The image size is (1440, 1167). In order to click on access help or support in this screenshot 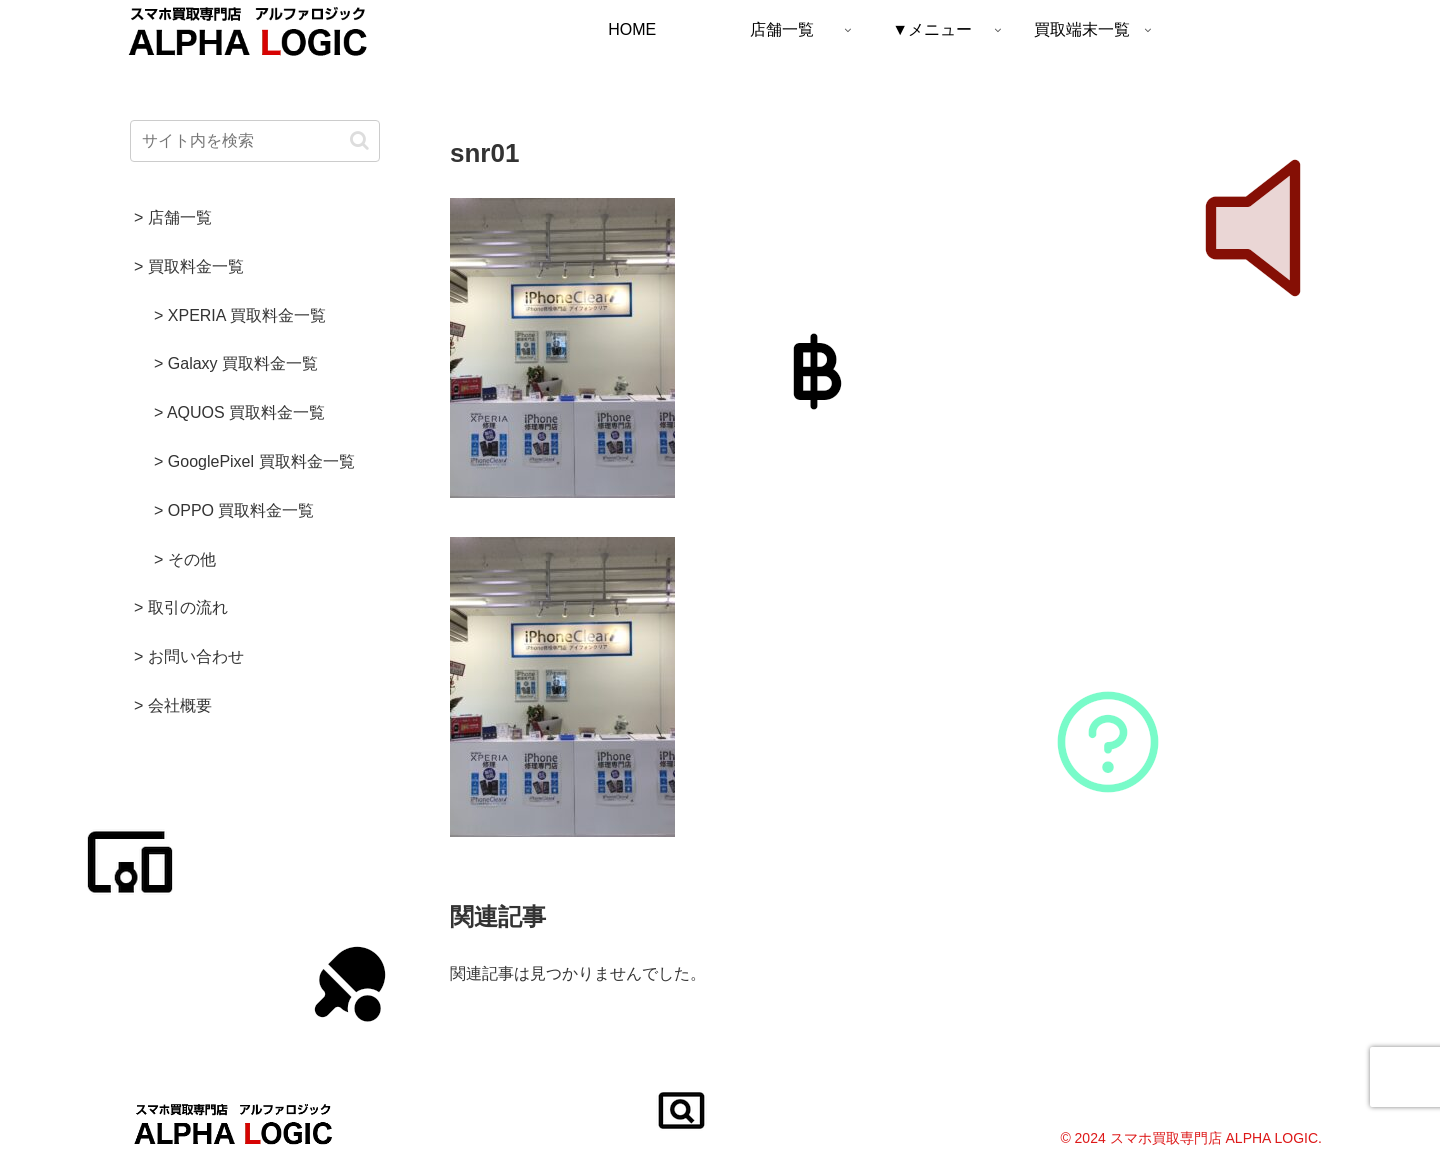, I will do `click(1108, 742)`.